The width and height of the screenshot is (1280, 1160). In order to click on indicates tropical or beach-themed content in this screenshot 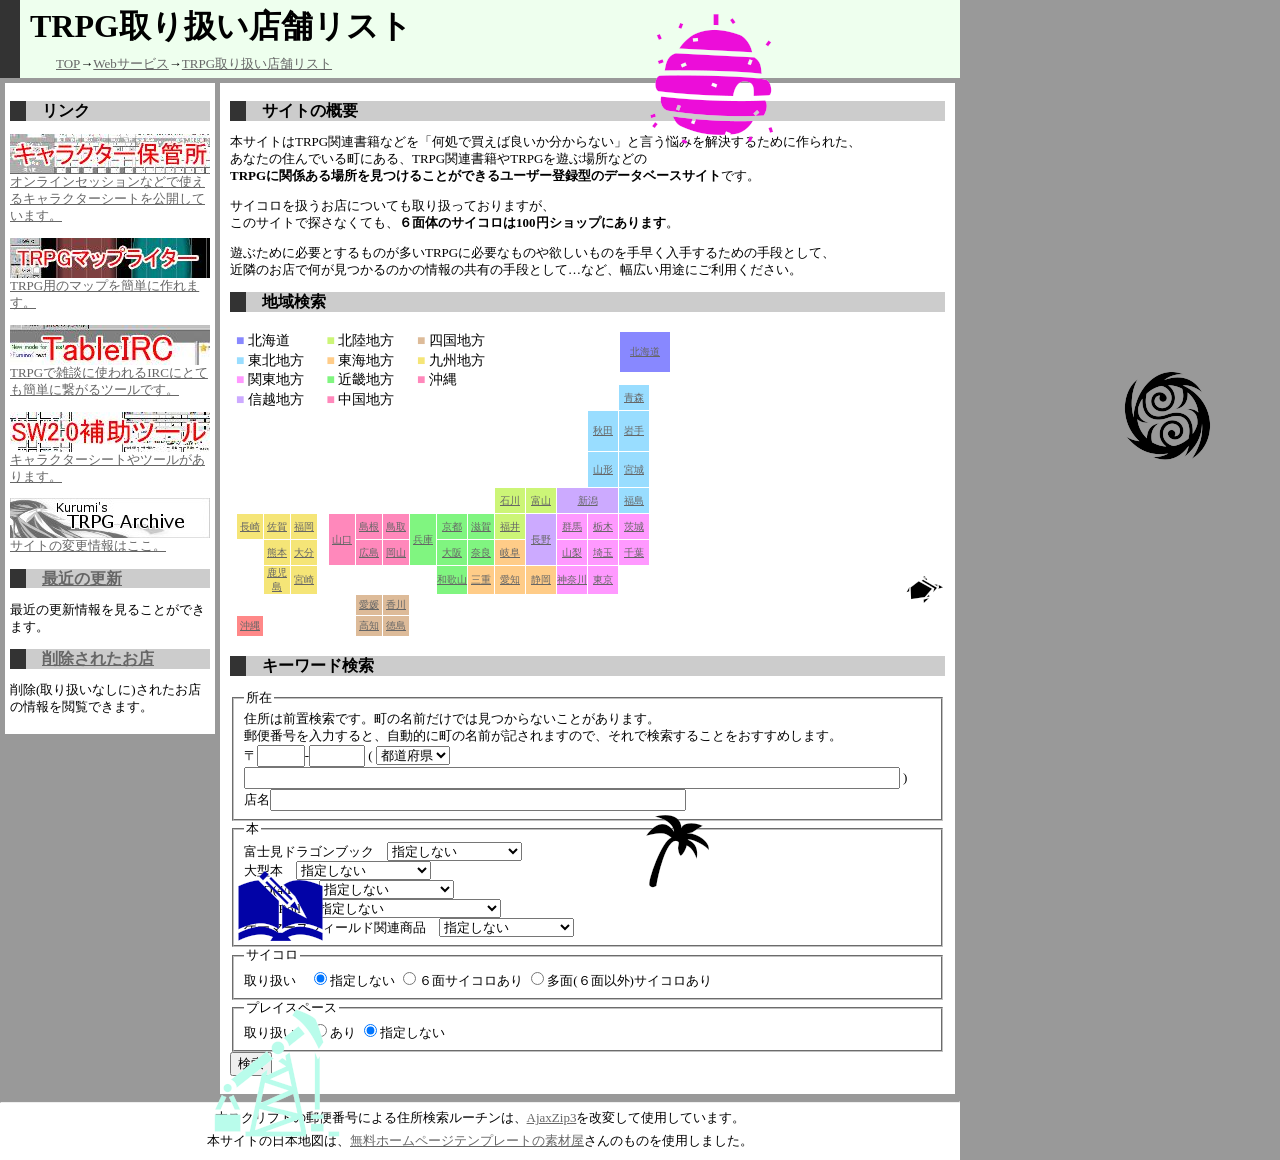, I will do `click(677, 851)`.